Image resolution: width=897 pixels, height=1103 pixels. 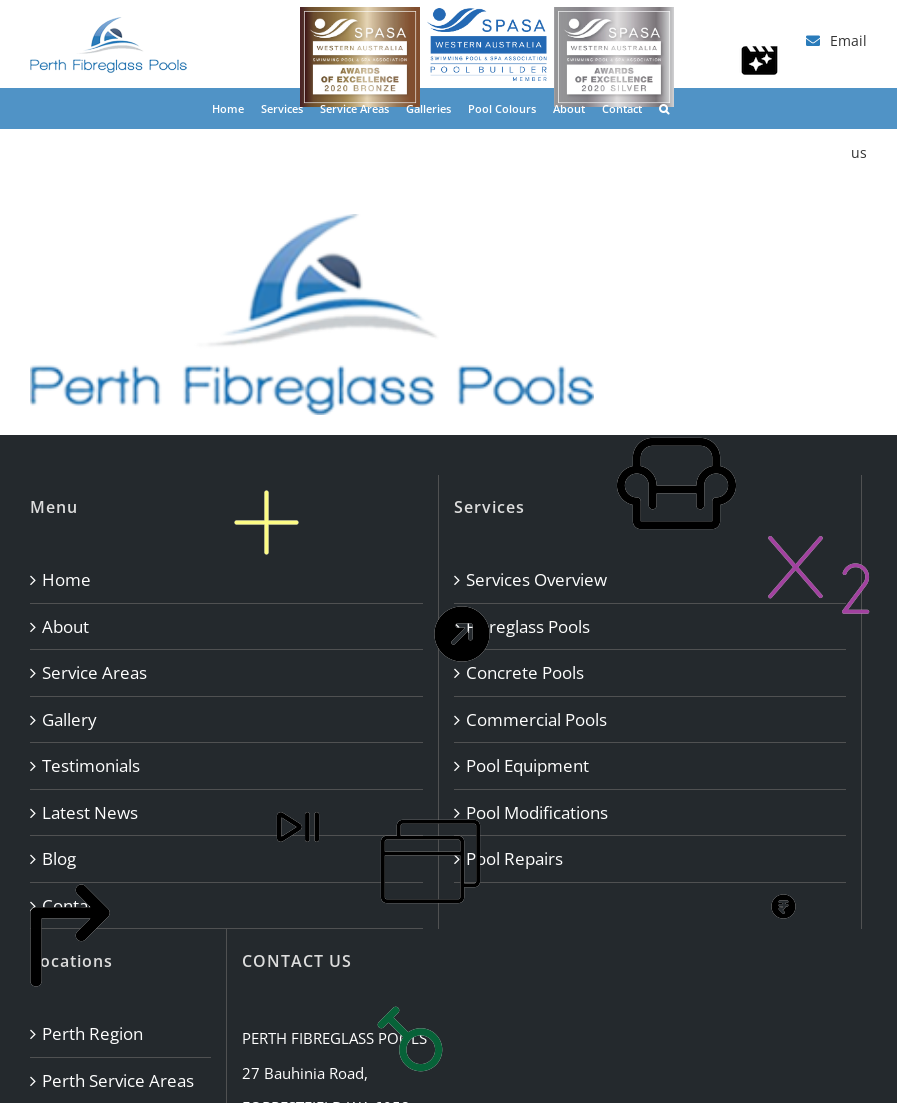 What do you see at coordinates (462, 634) in the screenshot?
I see `open link in new tab or window` at bounding box center [462, 634].